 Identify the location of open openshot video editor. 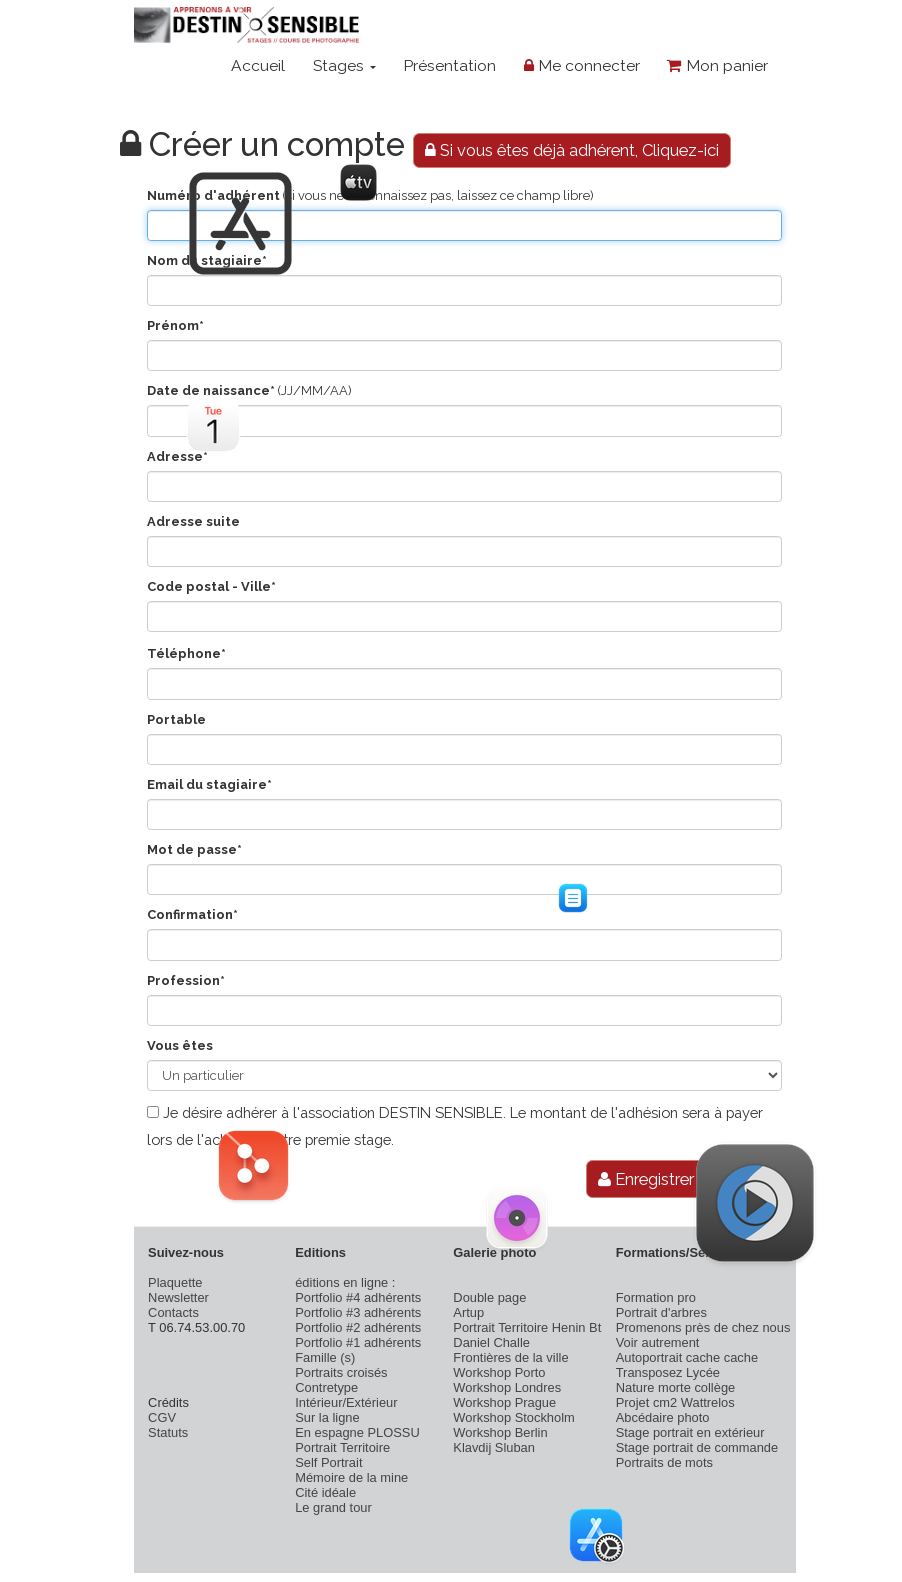
(755, 1203).